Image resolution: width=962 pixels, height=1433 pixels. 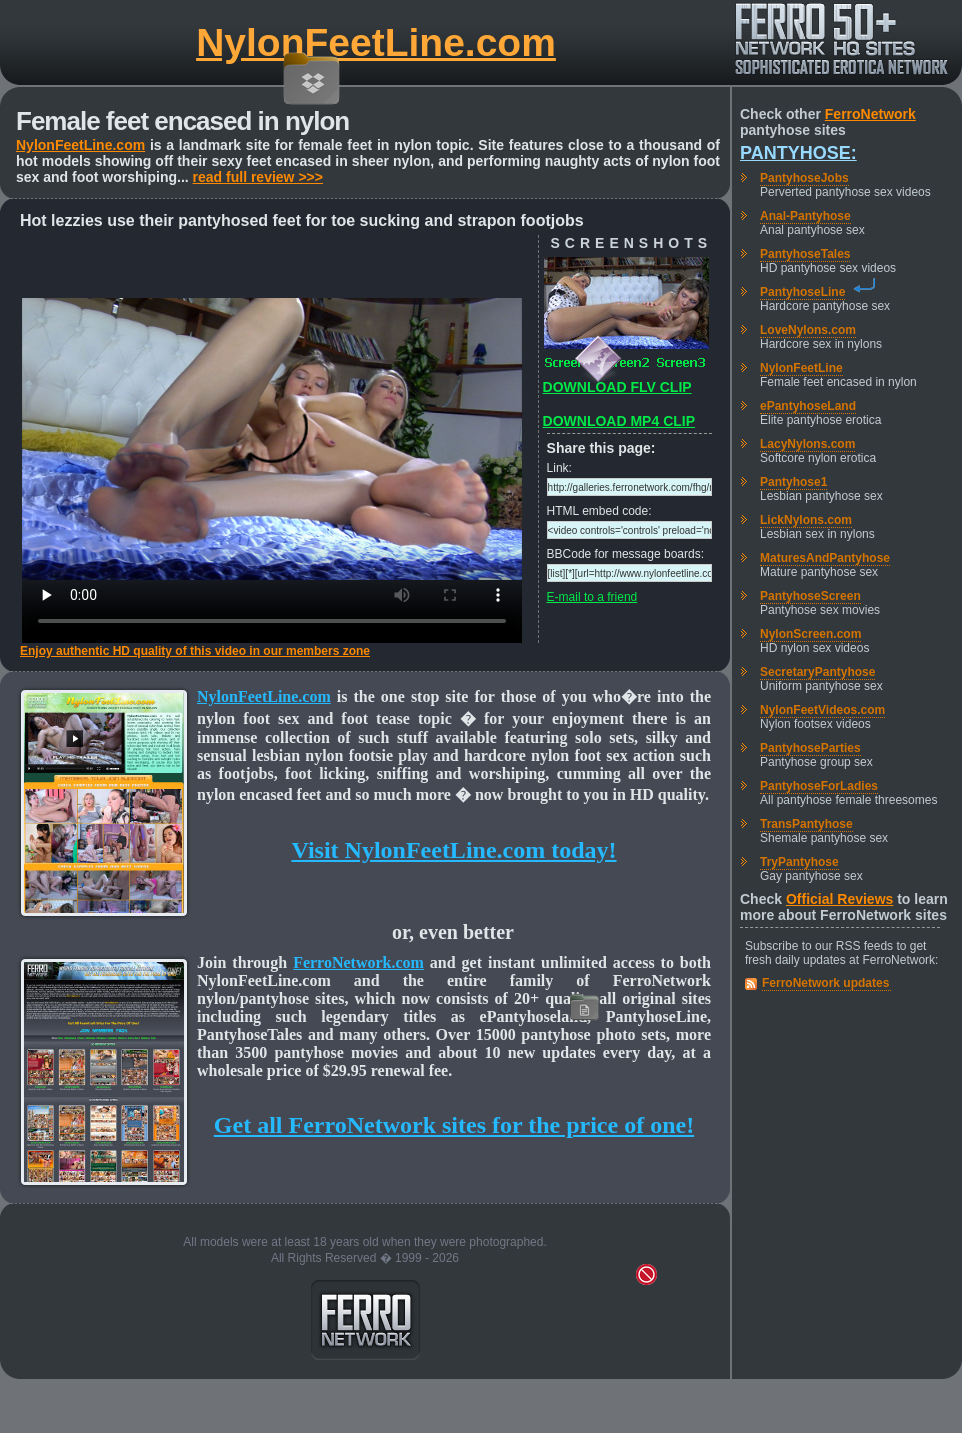 I want to click on open your dropbox synced folder, so click(x=311, y=78).